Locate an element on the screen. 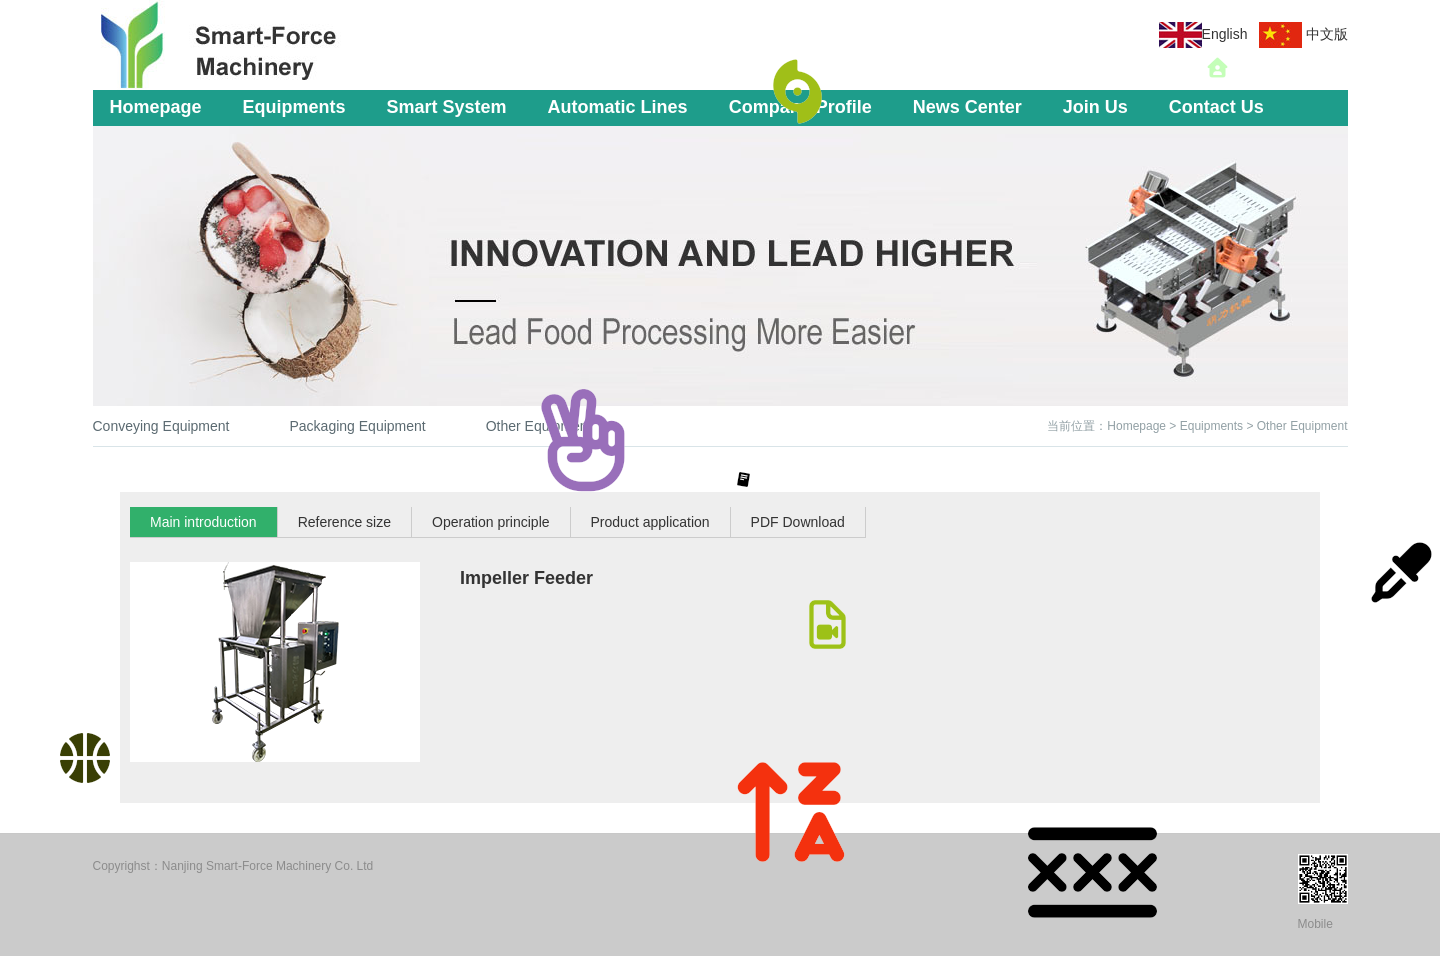 This screenshot has width=1440, height=956. peace sign or victory gesture is located at coordinates (586, 440).